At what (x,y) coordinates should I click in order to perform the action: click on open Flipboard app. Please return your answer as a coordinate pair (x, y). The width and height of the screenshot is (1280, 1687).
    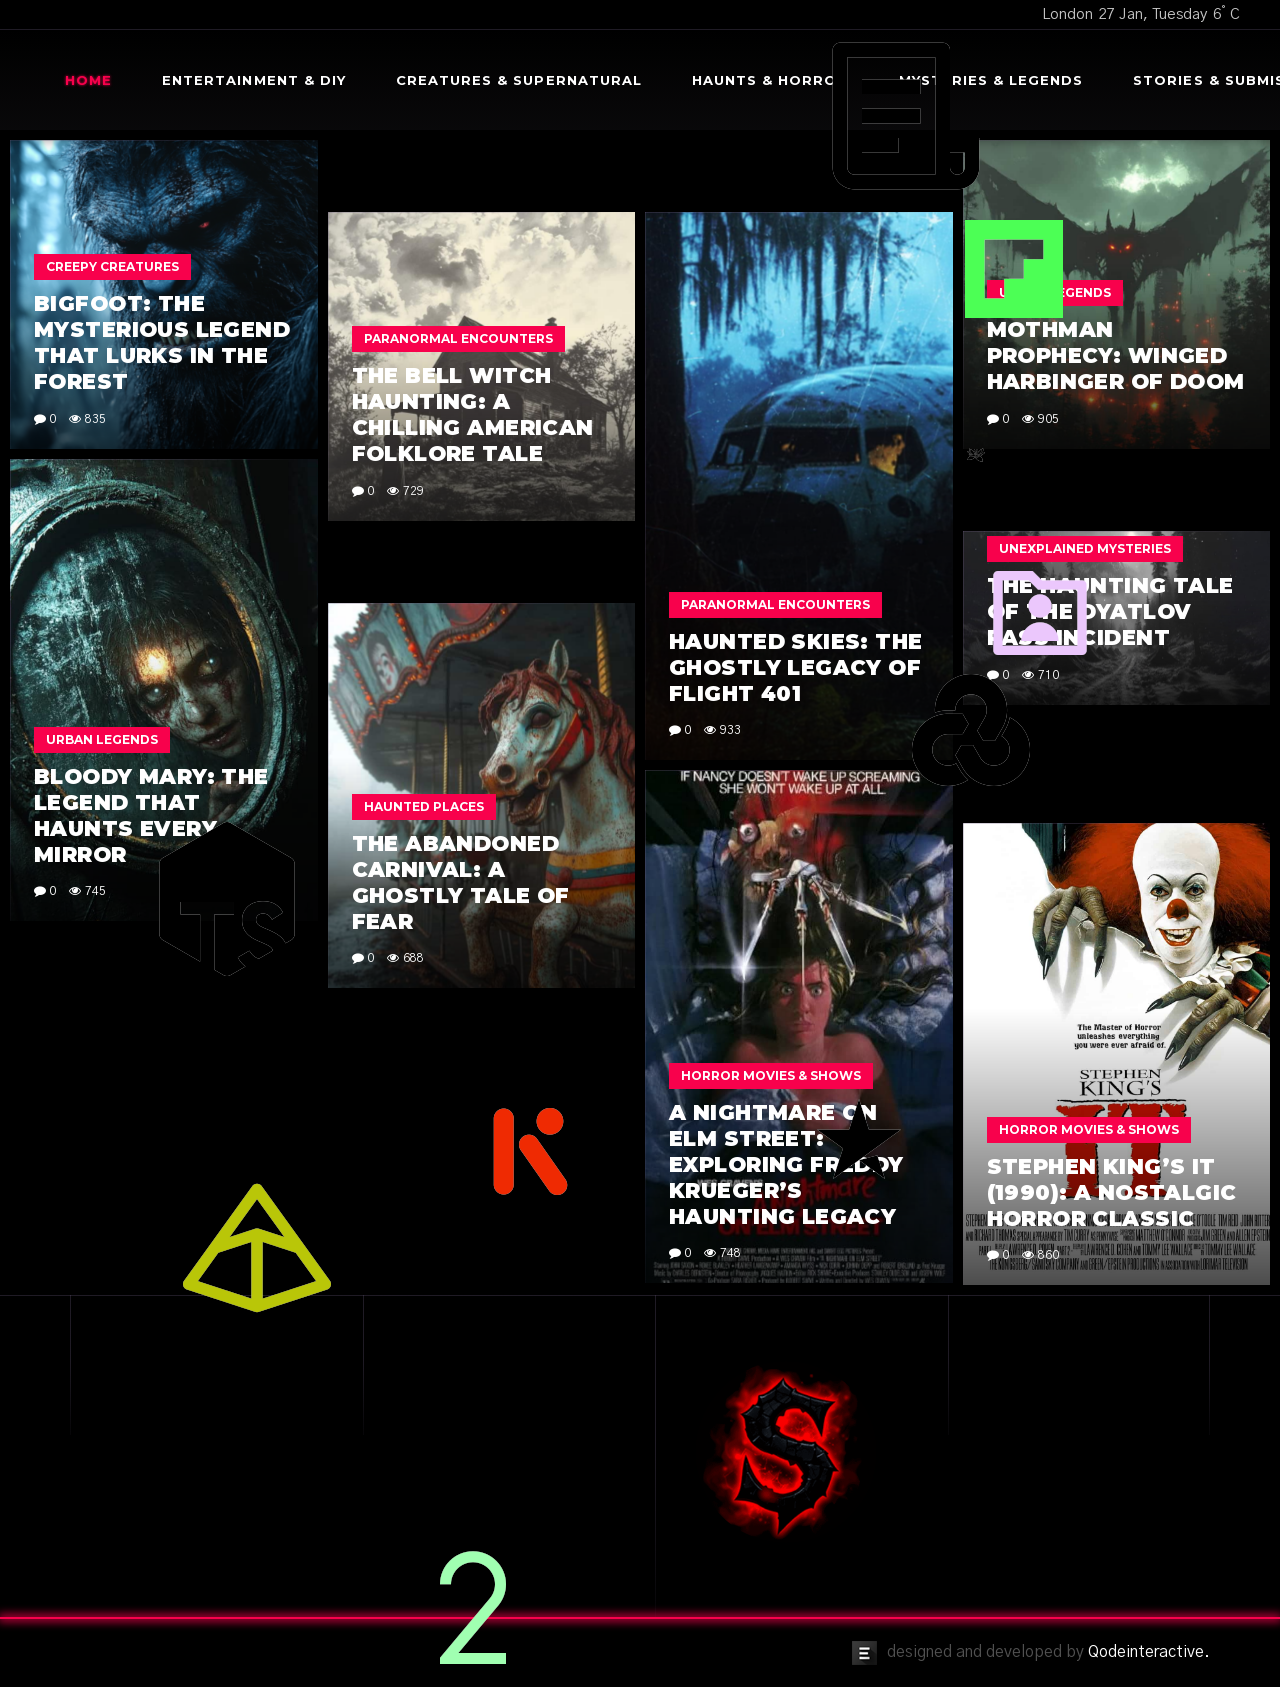
    Looking at the image, I should click on (1014, 269).